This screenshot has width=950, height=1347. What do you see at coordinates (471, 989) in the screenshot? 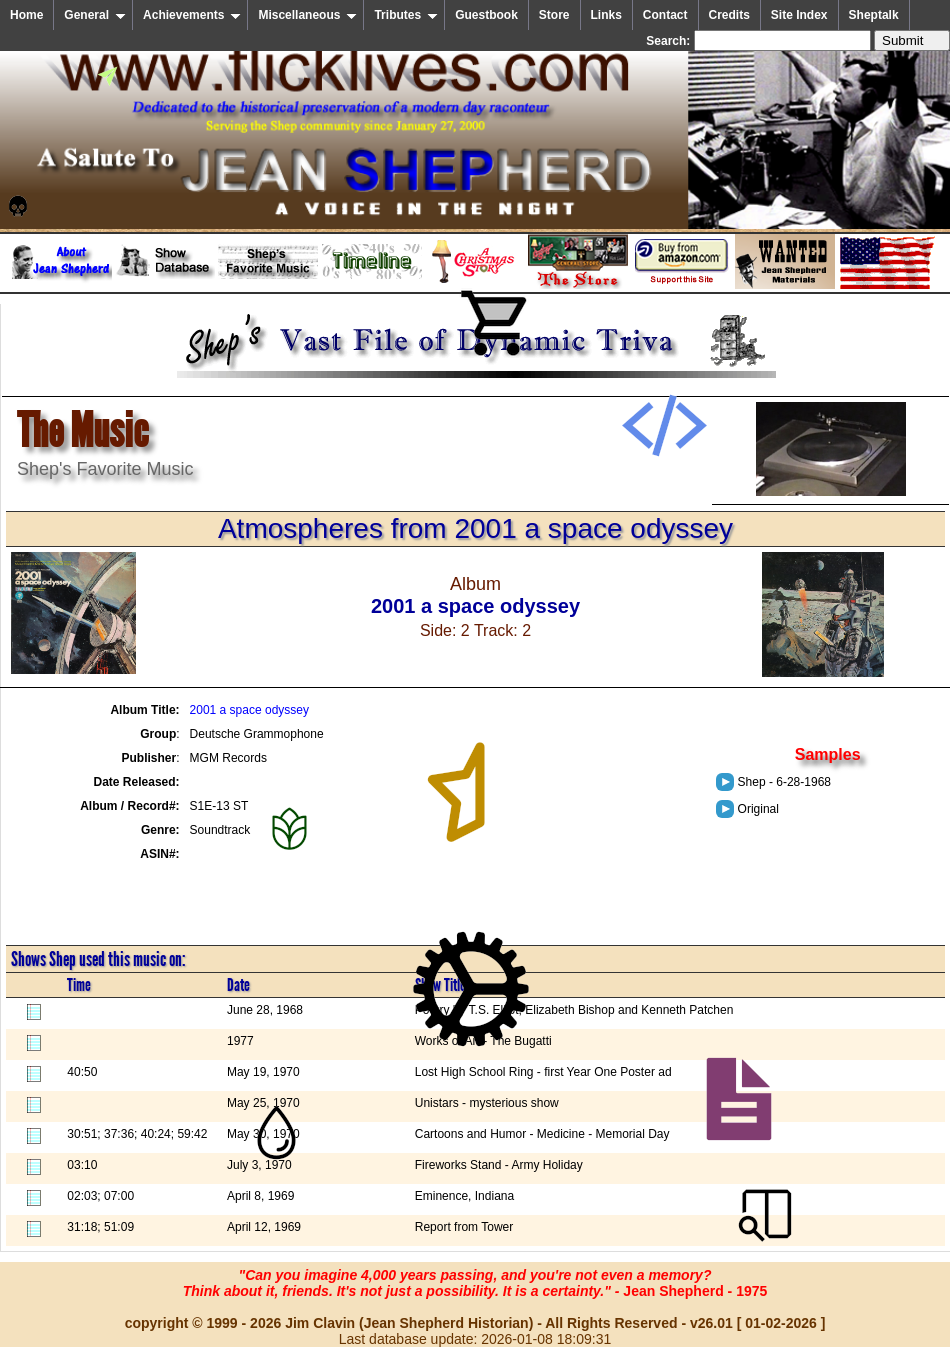
I see `access settings` at bounding box center [471, 989].